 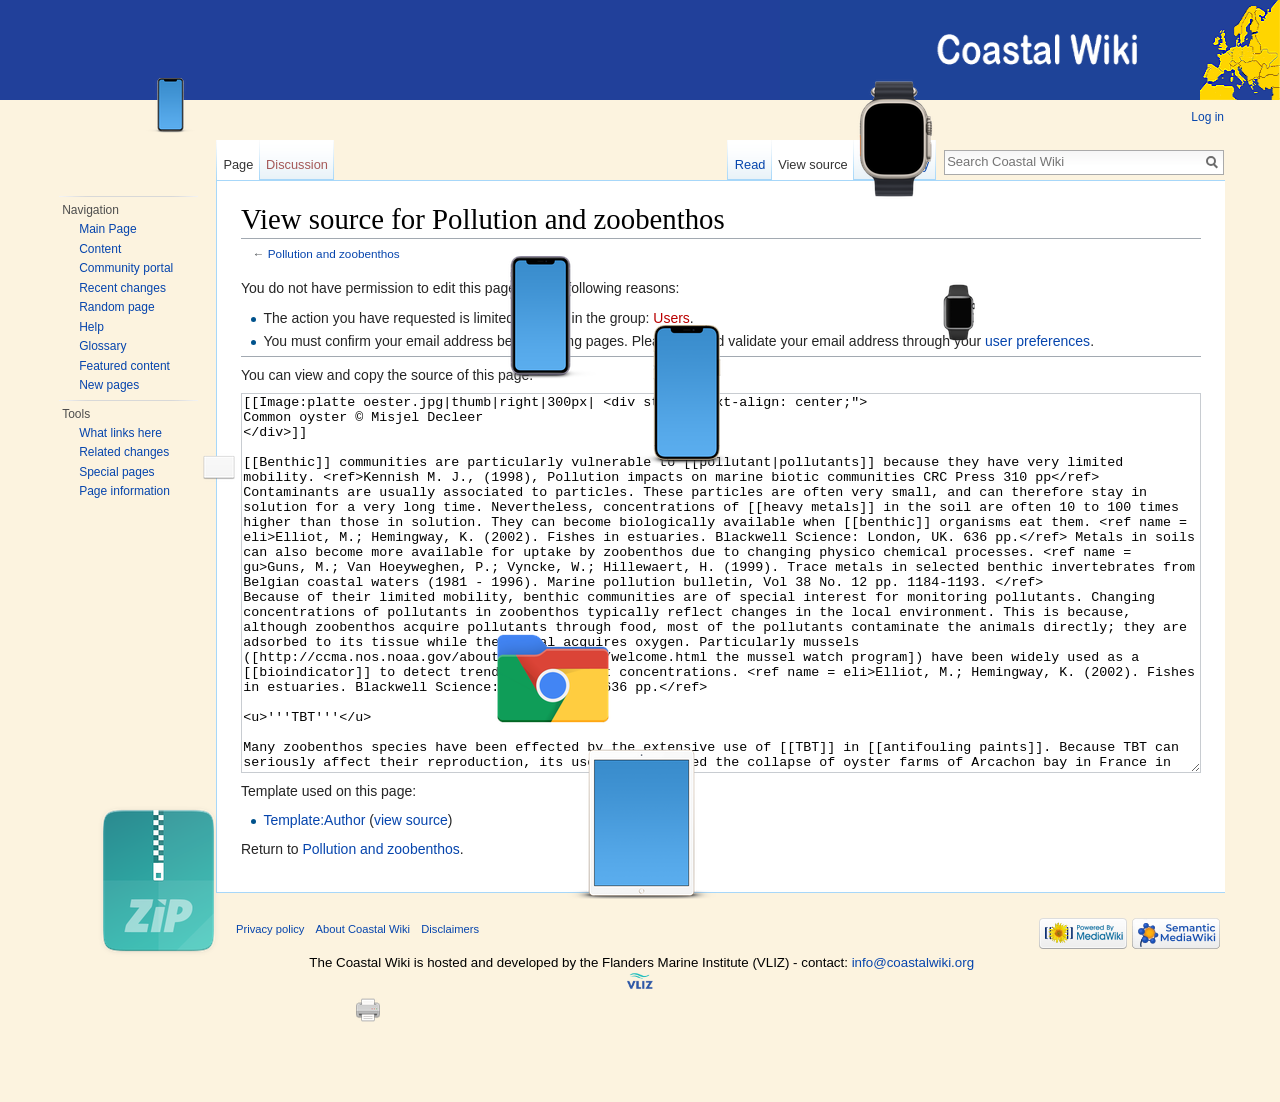 I want to click on apple watch ultra device icon, so click(x=894, y=139).